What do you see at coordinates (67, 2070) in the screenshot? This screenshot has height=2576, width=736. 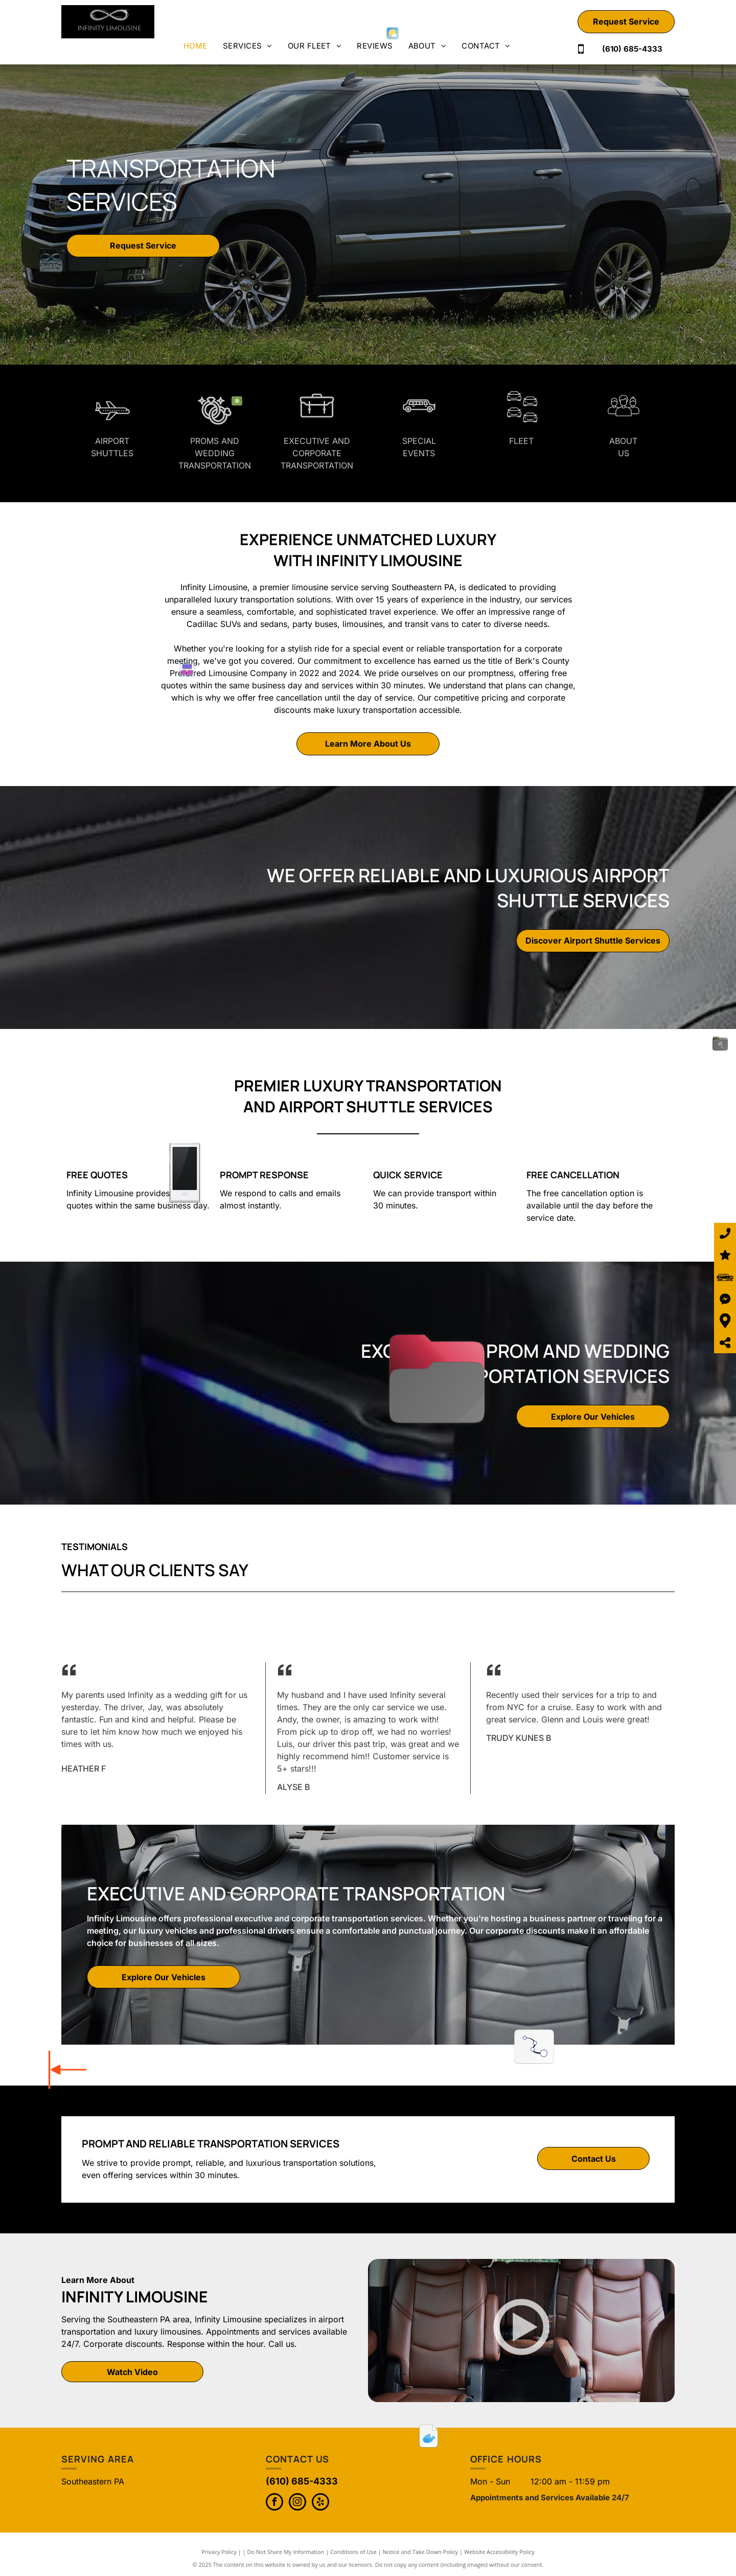 I see `go to the first item in a list or sequence` at bounding box center [67, 2070].